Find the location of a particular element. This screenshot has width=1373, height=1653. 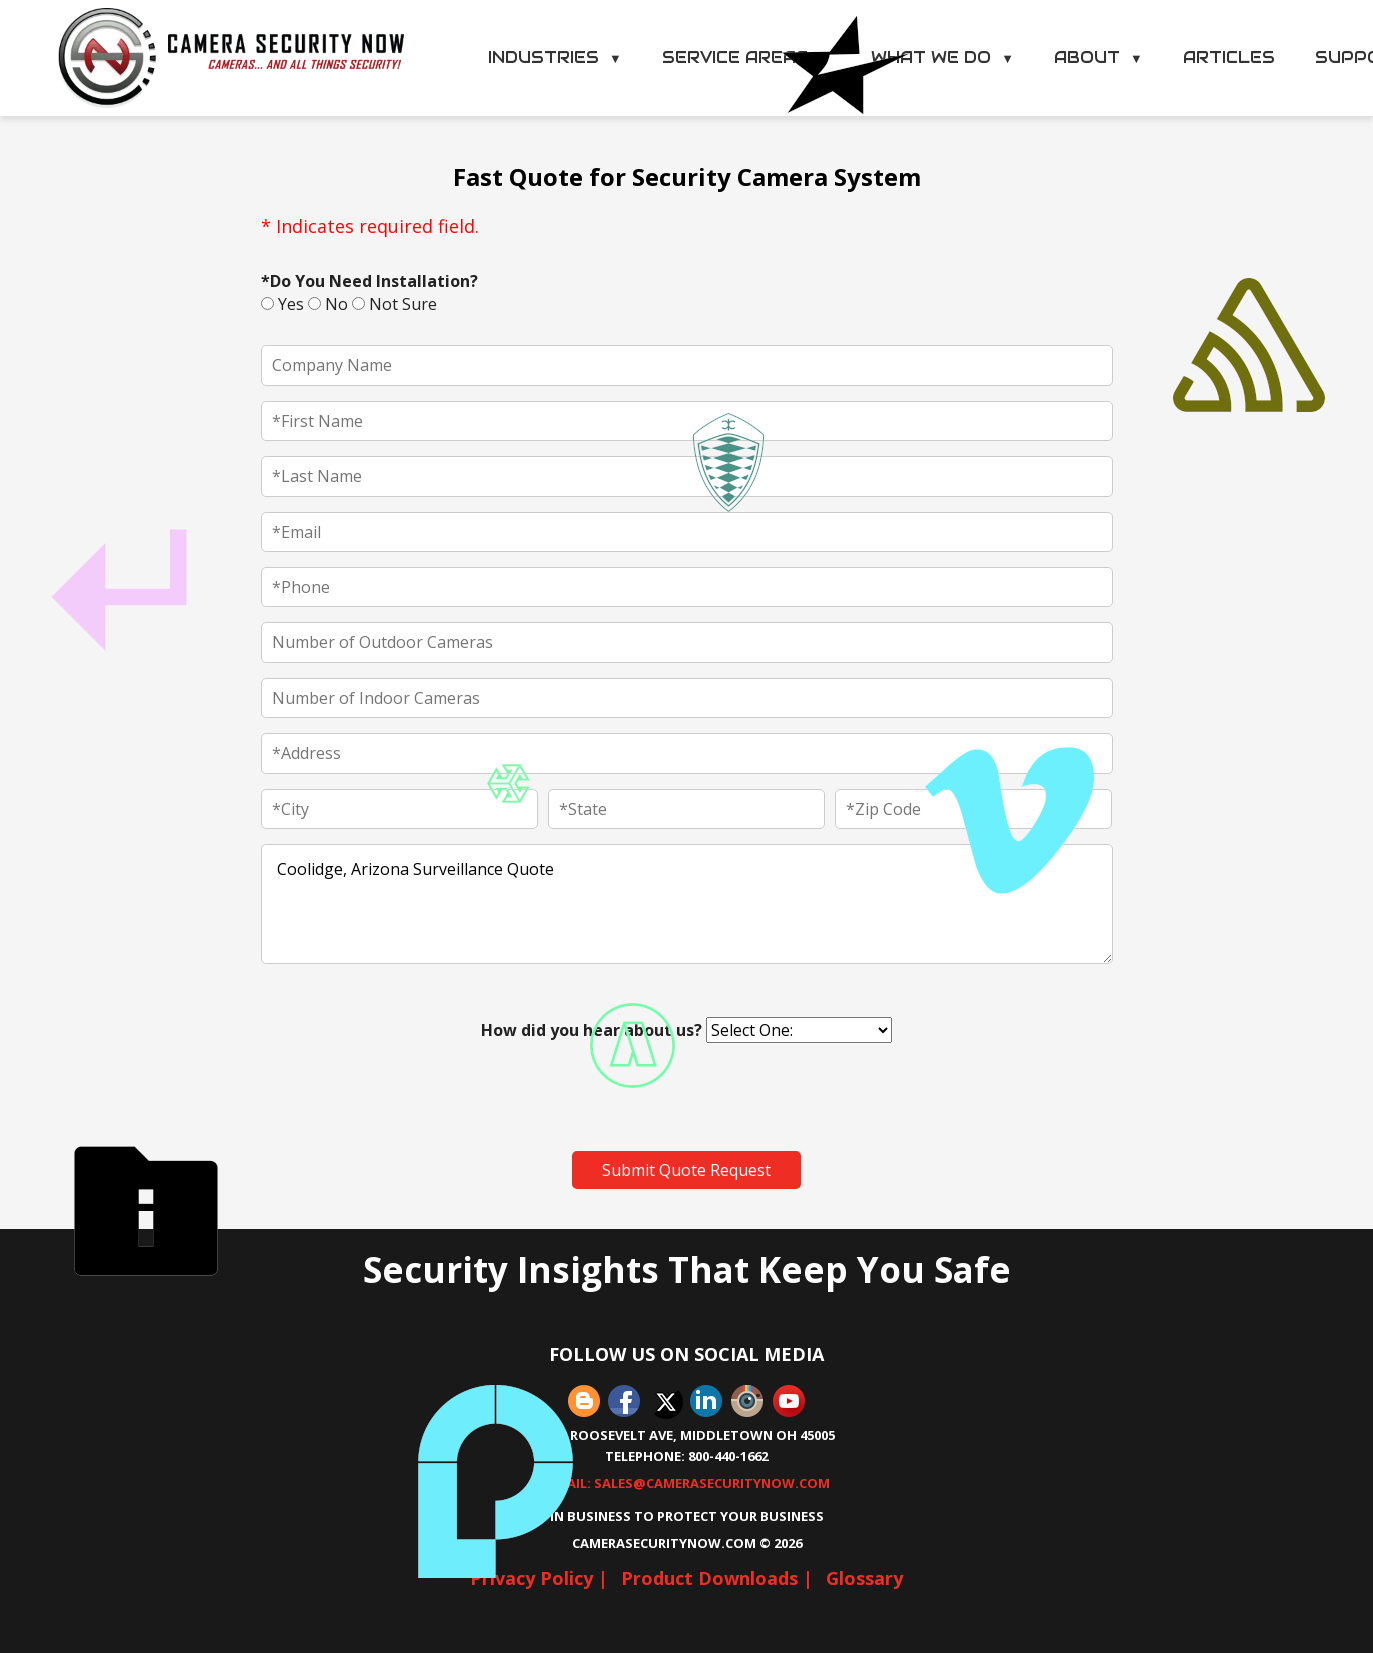

open the sidequest app for vr game sideloading is located at coordinates (508, 783).